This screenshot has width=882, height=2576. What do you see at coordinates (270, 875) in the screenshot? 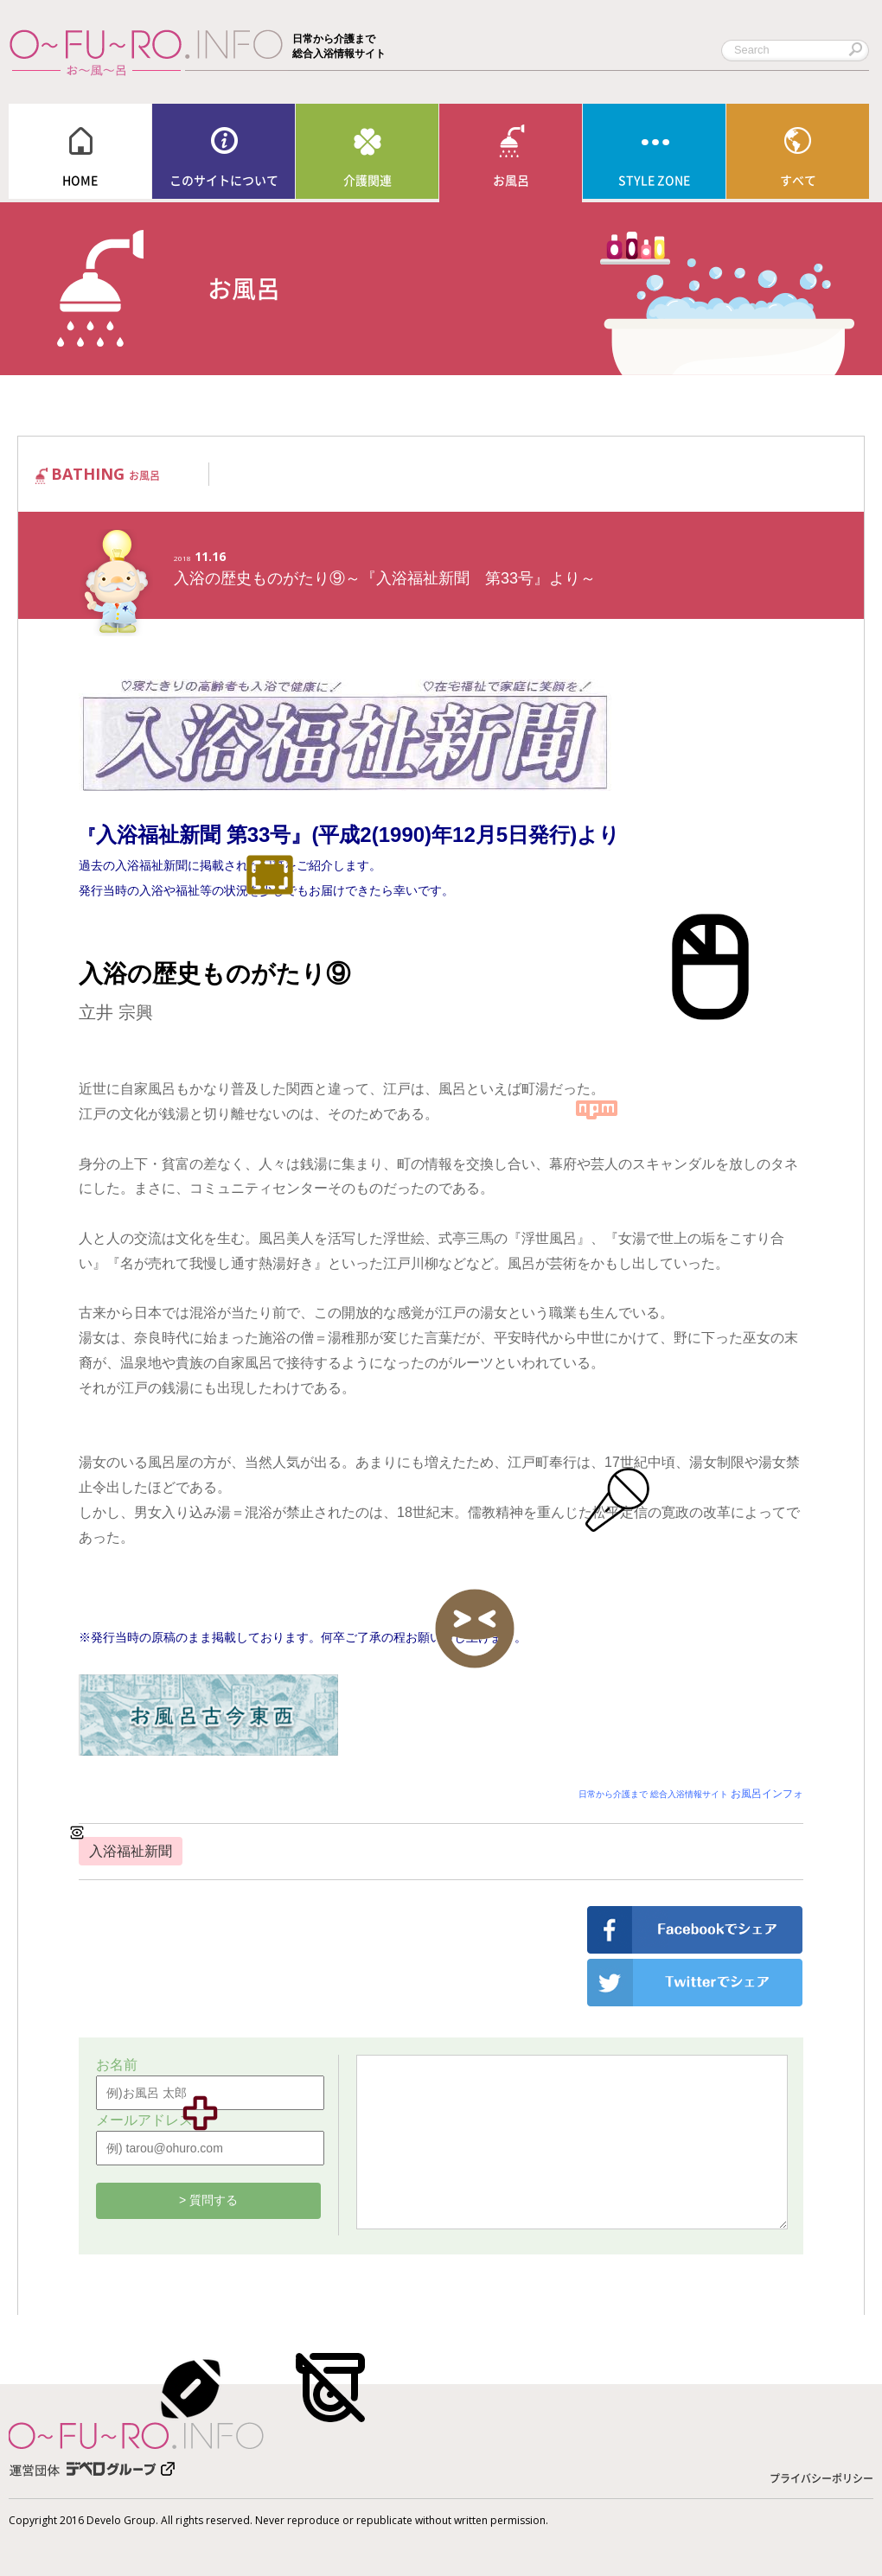
I see `select or define a rectangular area` at bounding box center [270, 875].